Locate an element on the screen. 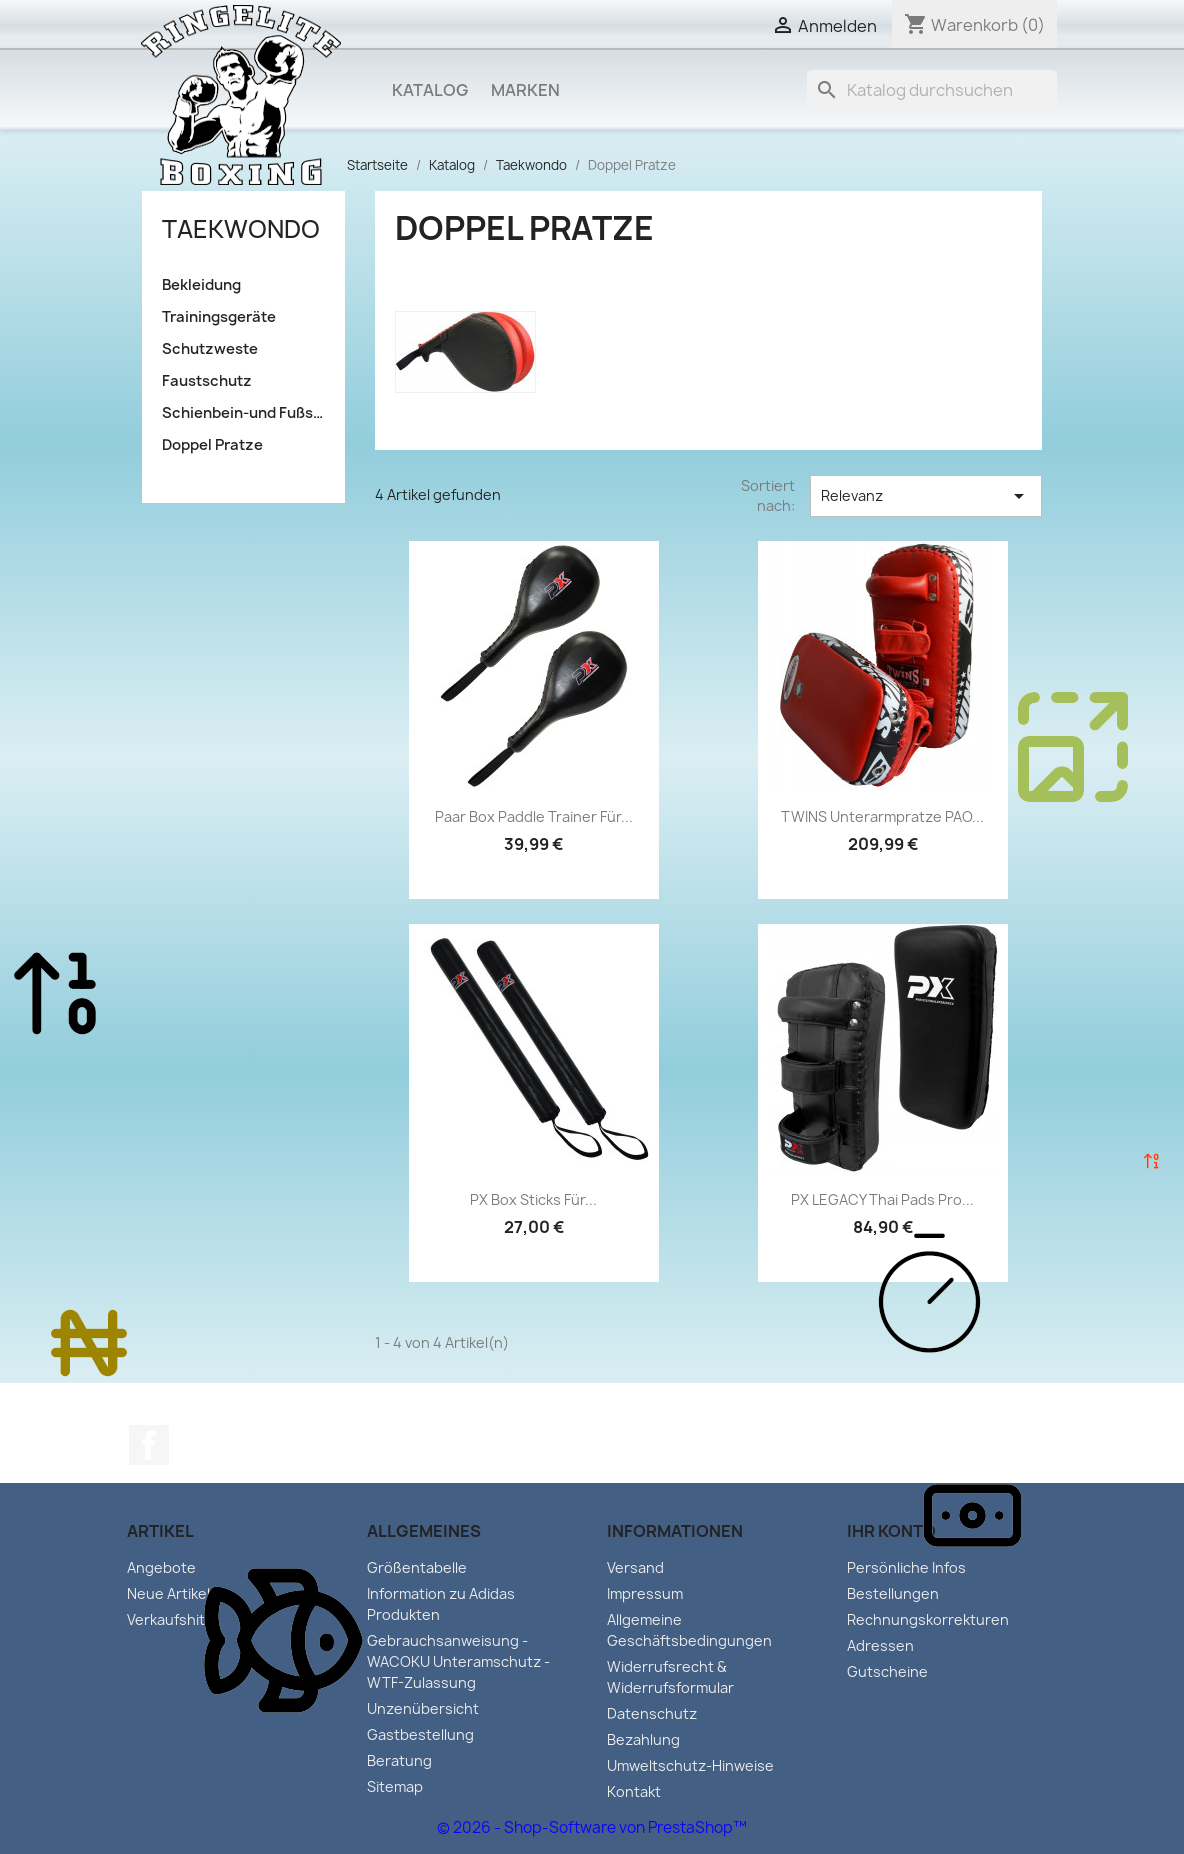 The image size is (1184, 1854). set a countdown timer is located at coordinates (929, 1297).